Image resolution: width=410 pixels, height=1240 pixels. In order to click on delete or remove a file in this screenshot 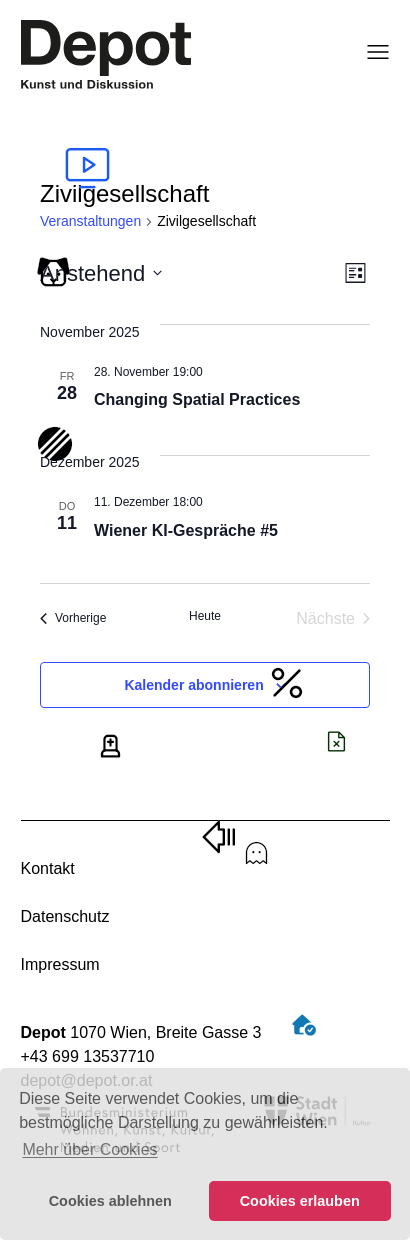, I will do `click(336, 741)`.